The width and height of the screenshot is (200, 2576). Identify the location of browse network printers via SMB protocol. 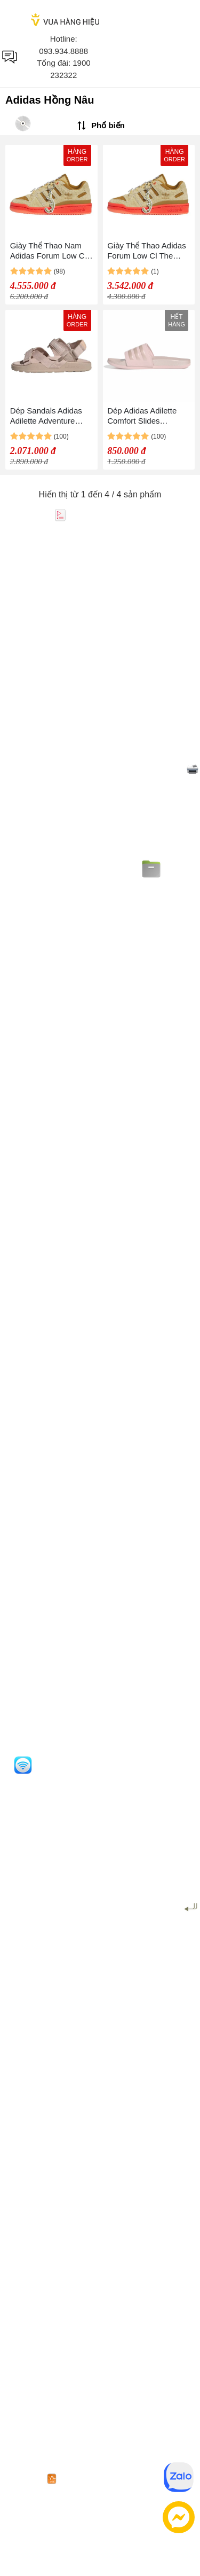
(193, 769).